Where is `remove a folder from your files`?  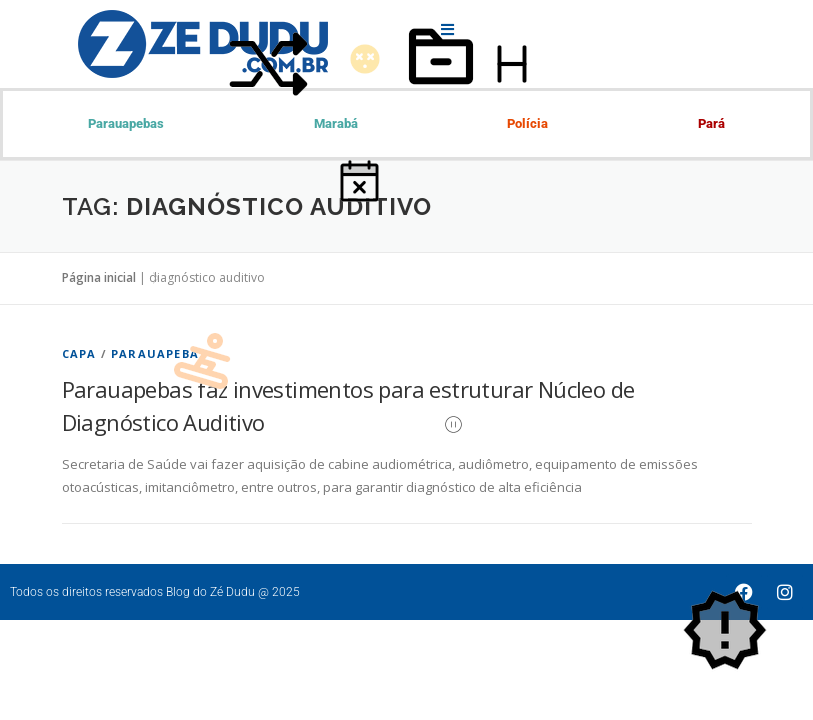
remove a folder from your files is located at coordinates (441, 57).